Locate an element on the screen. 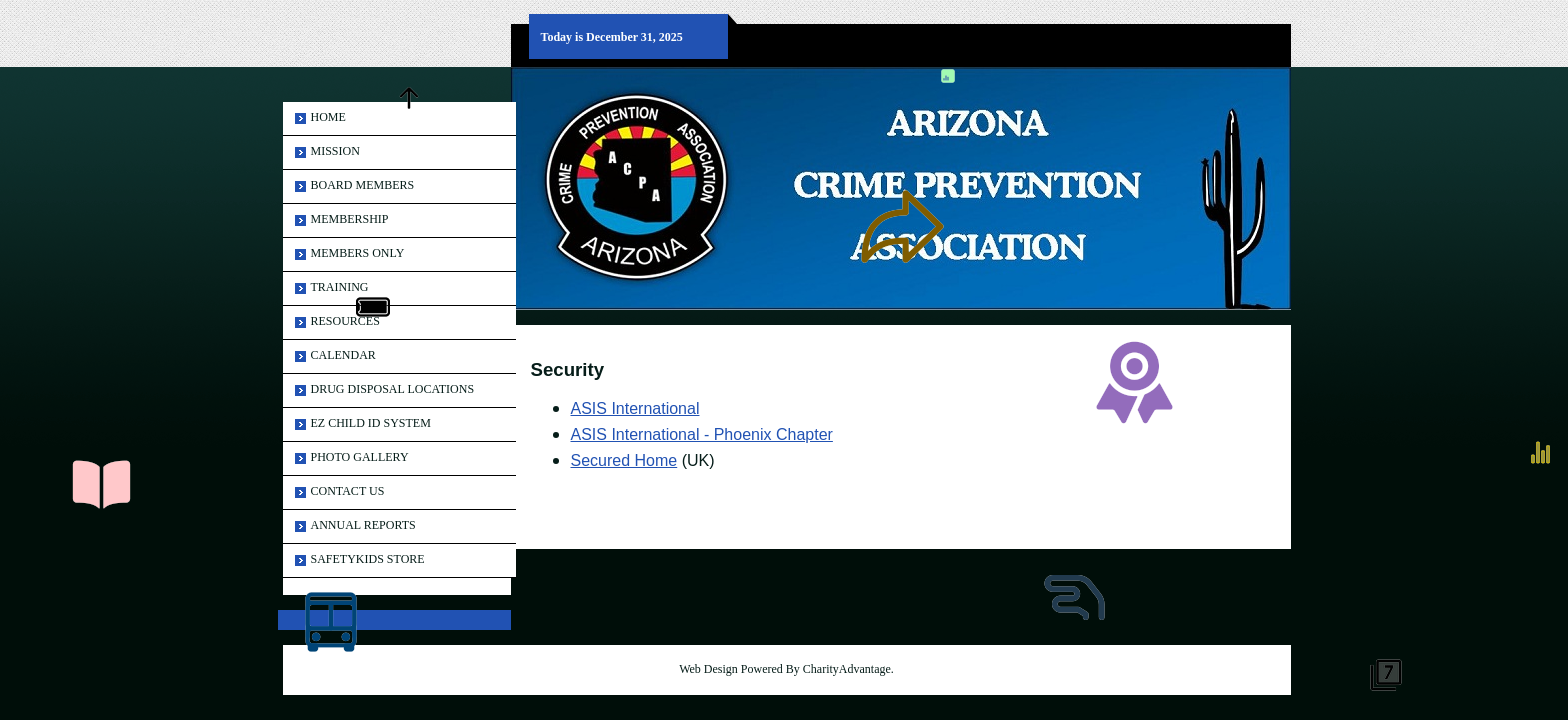 The height and width of the screenshot is (720, 1568). share or forward content is located at coordinates (902, 226).